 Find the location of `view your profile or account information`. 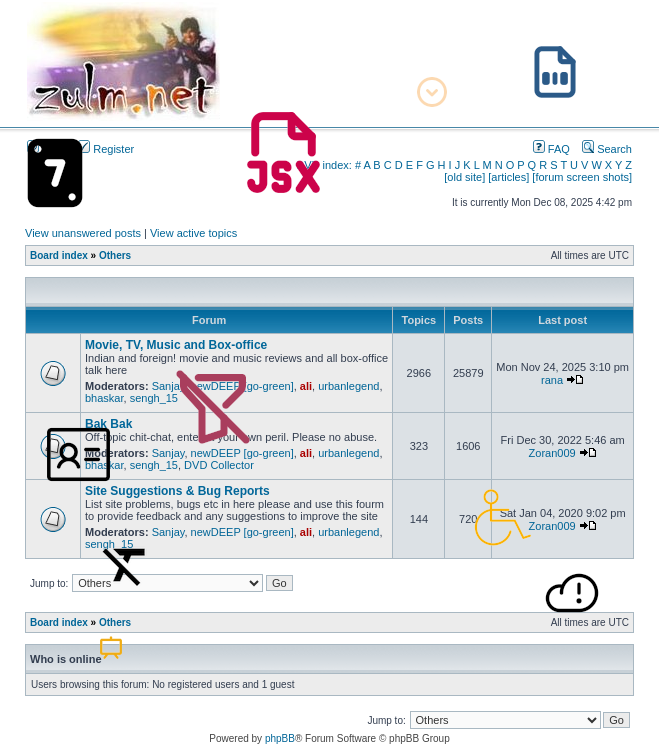

view your profile or account information is located at coordinates (78, 454).